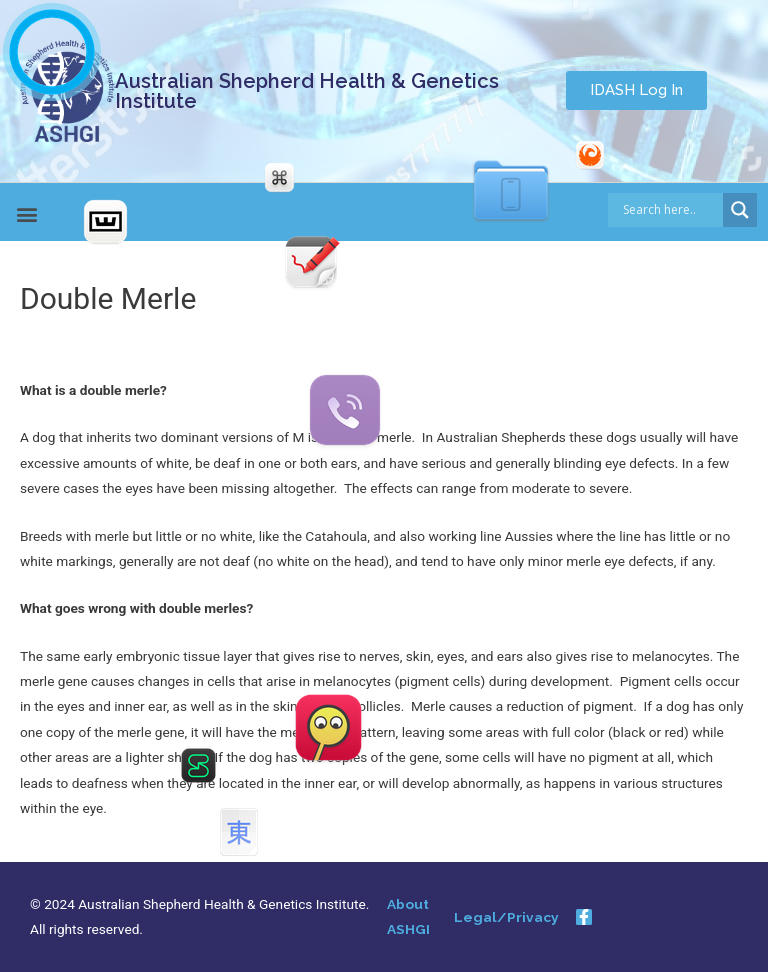 The width and height of the screenshot is (768, 972). Describe the element at coordinates (105, 221) in the screenshot. I see `open wootility keyboard configuration app` at that location.